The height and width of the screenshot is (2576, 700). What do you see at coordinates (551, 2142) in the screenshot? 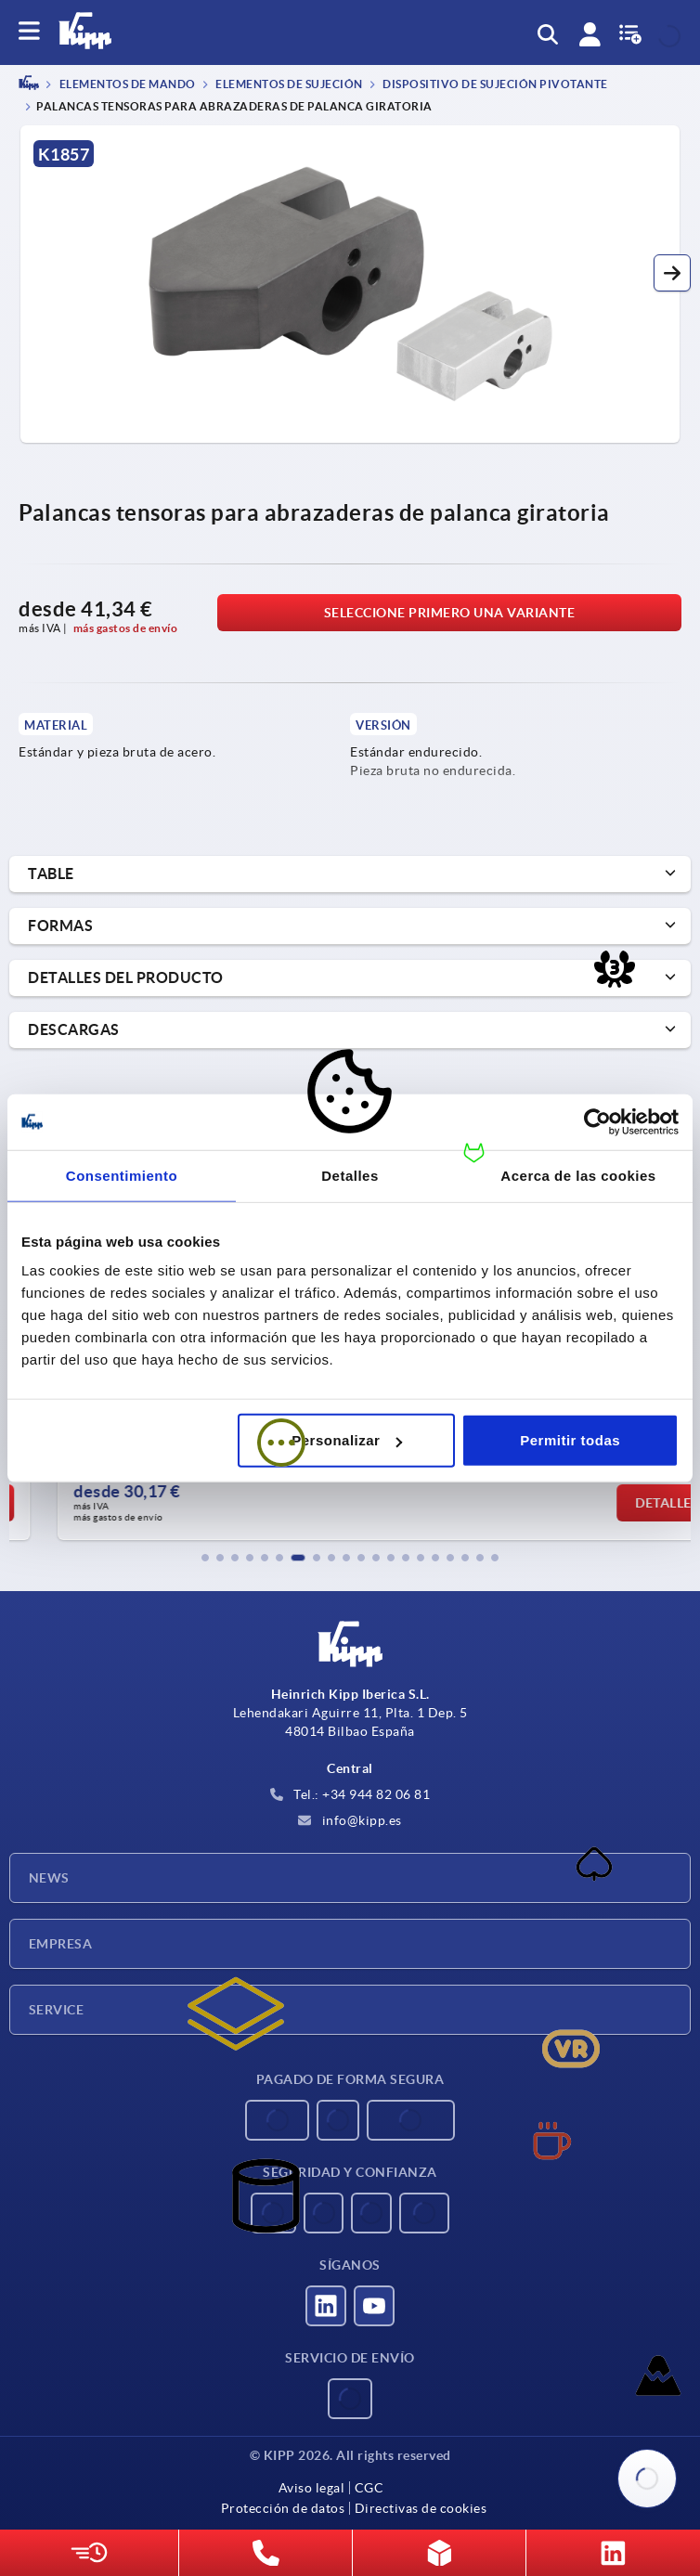
I see `take a coffee break or set a break reminder` at bounding box center [551, 2142].